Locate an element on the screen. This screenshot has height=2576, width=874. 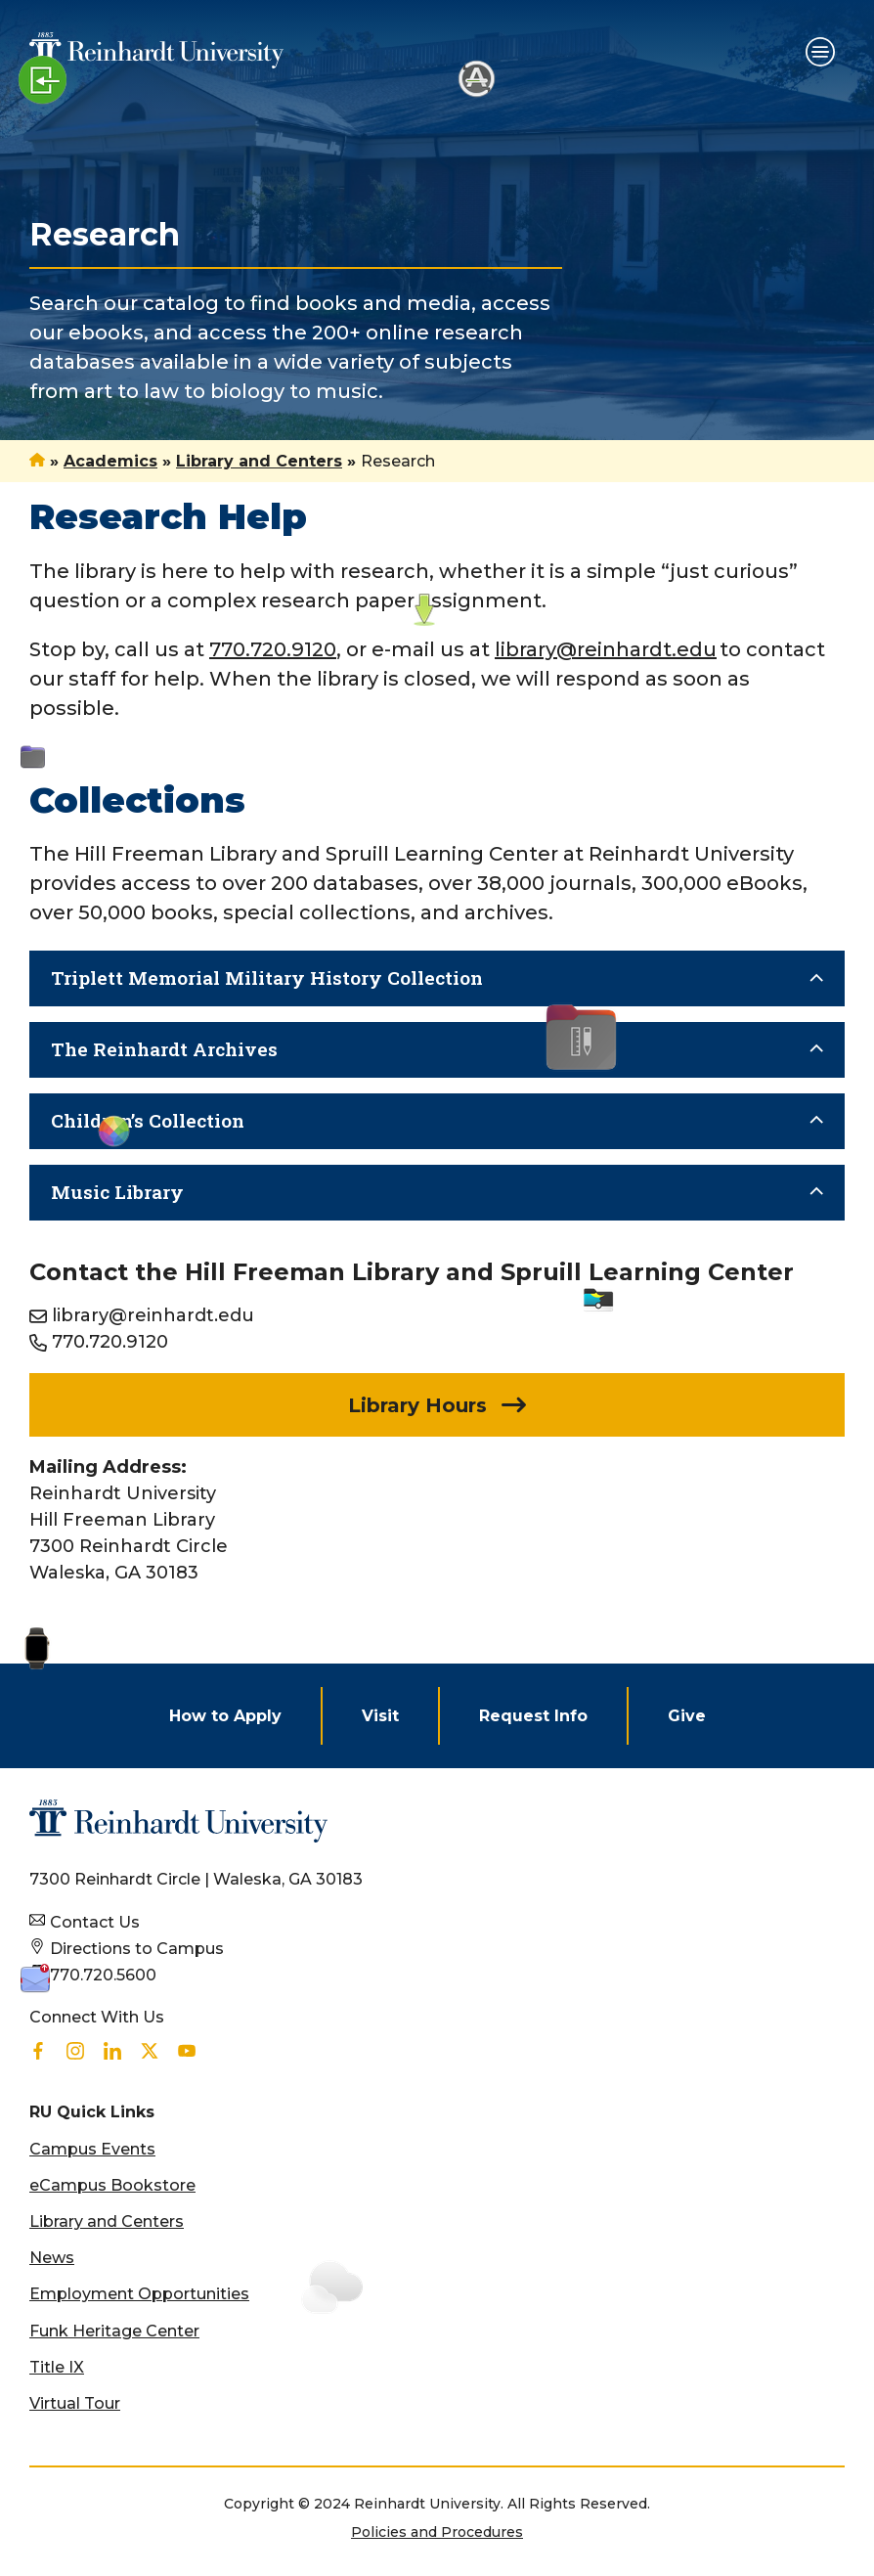
open the software updater application is located at coordinates (476, 78).